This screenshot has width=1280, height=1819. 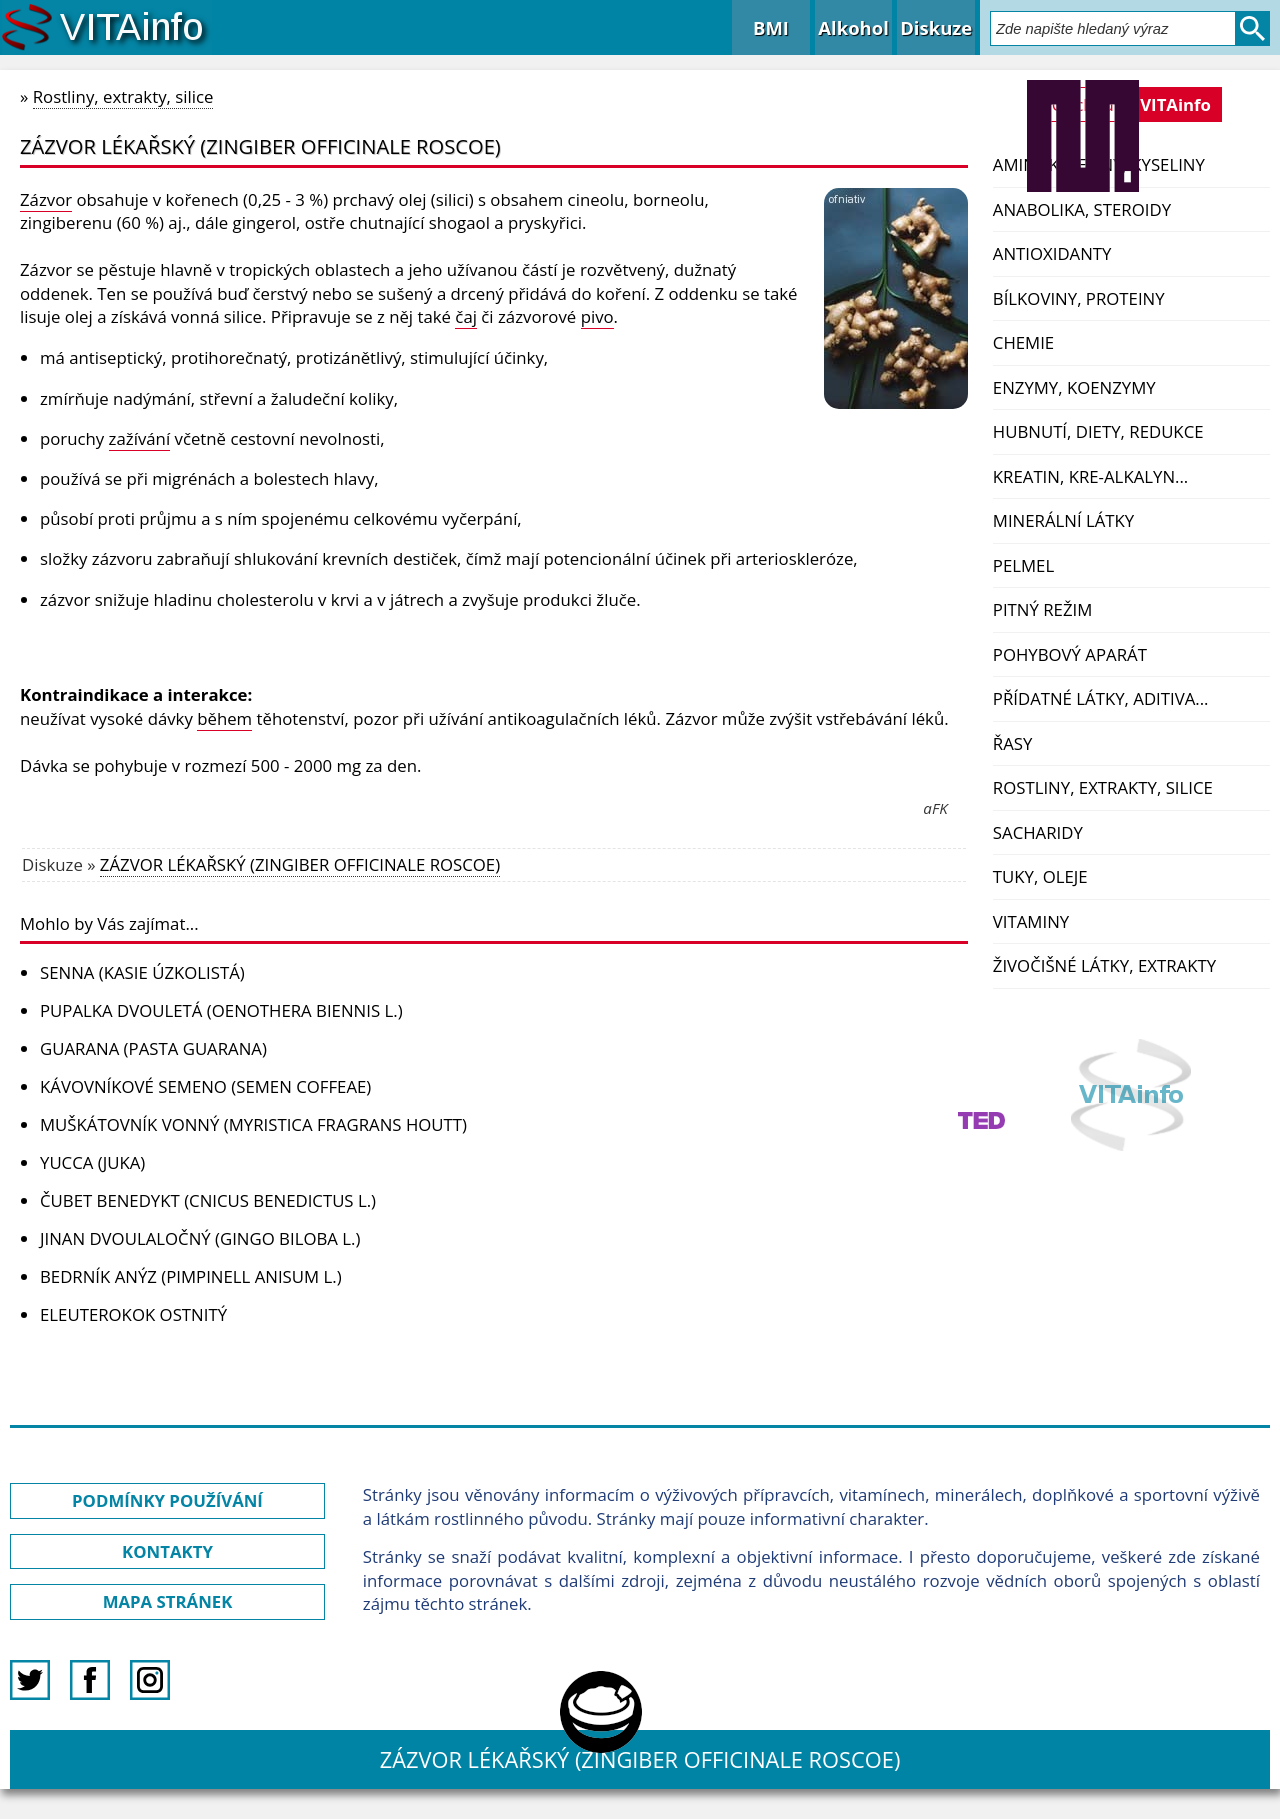 I want to click on open Apache Guacamole remote desktop gateway, so click(x=601, y=1712).